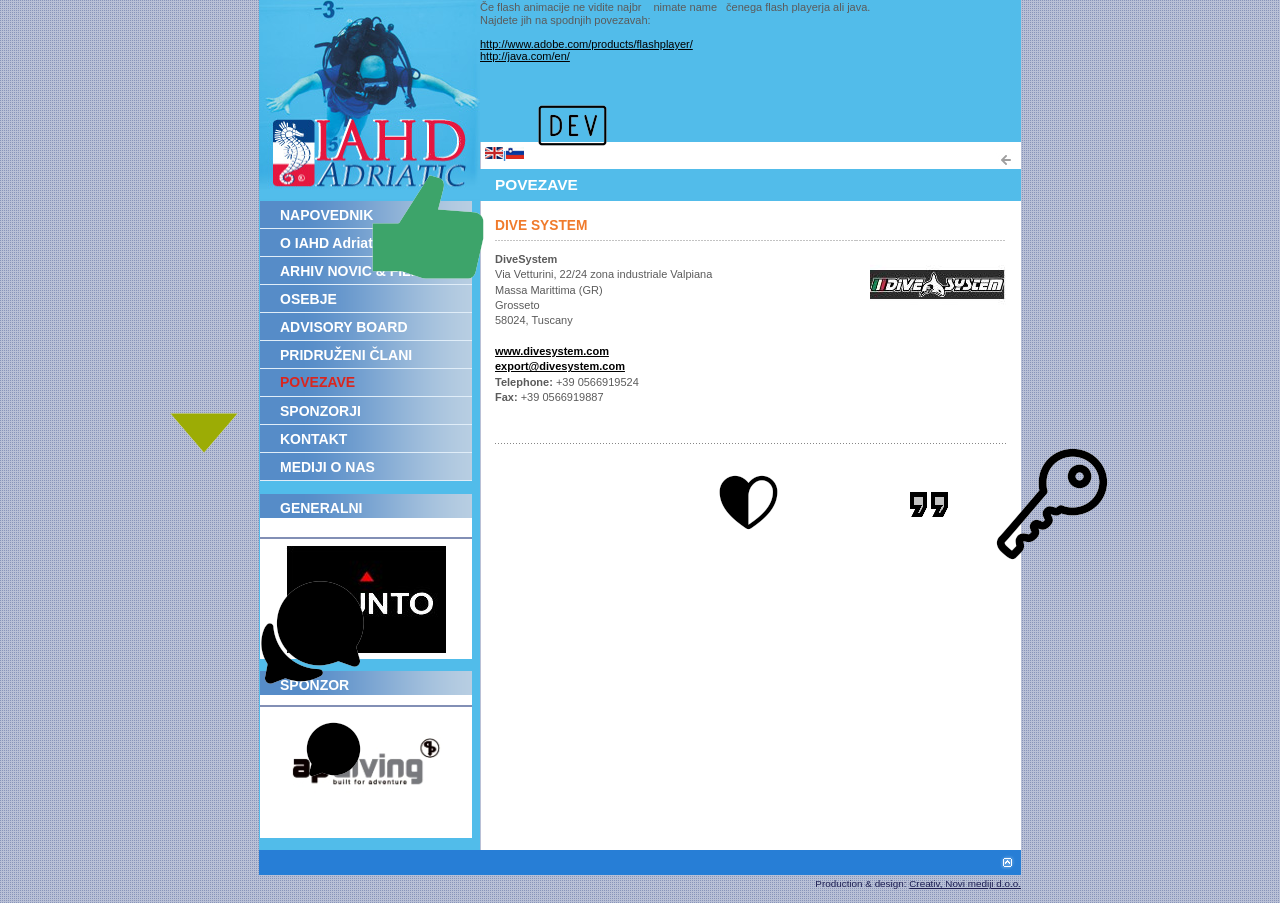  What do you see at coordinates (572, 125) in the screenshot?
I see `visit dev.to community profile` at bounding box center [572, 125].